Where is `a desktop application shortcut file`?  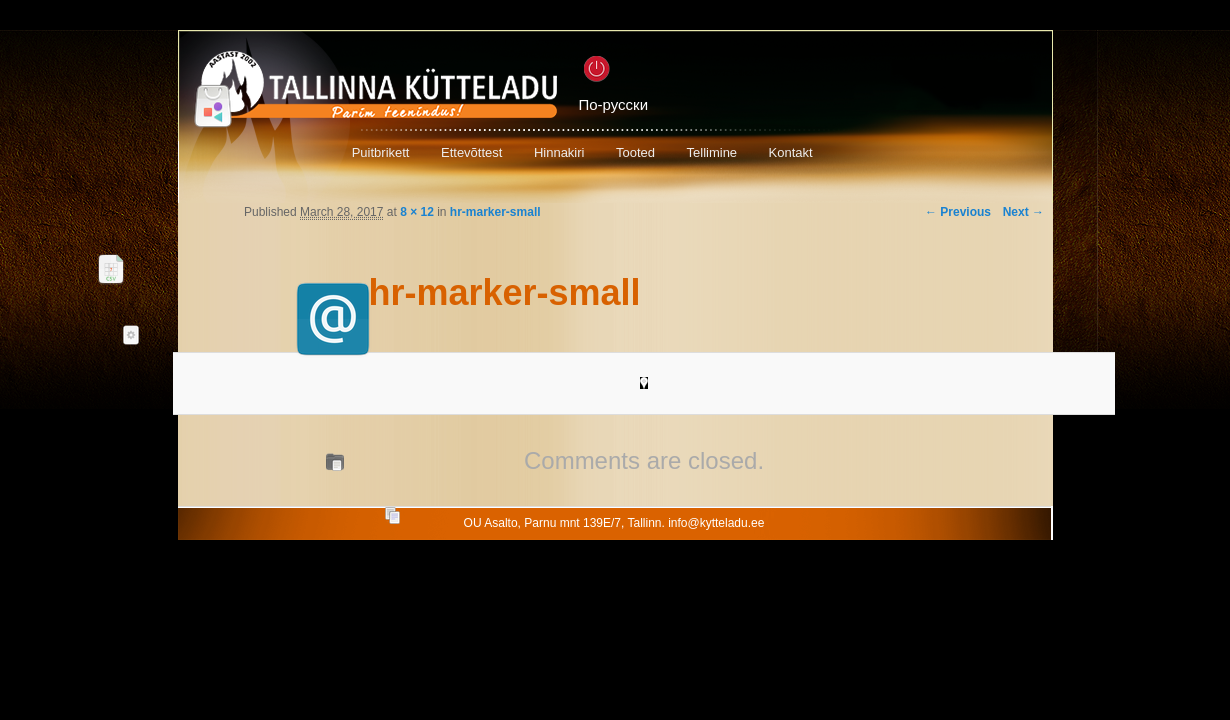 a desktop application shortcut file is located at coordinates (131, 335).